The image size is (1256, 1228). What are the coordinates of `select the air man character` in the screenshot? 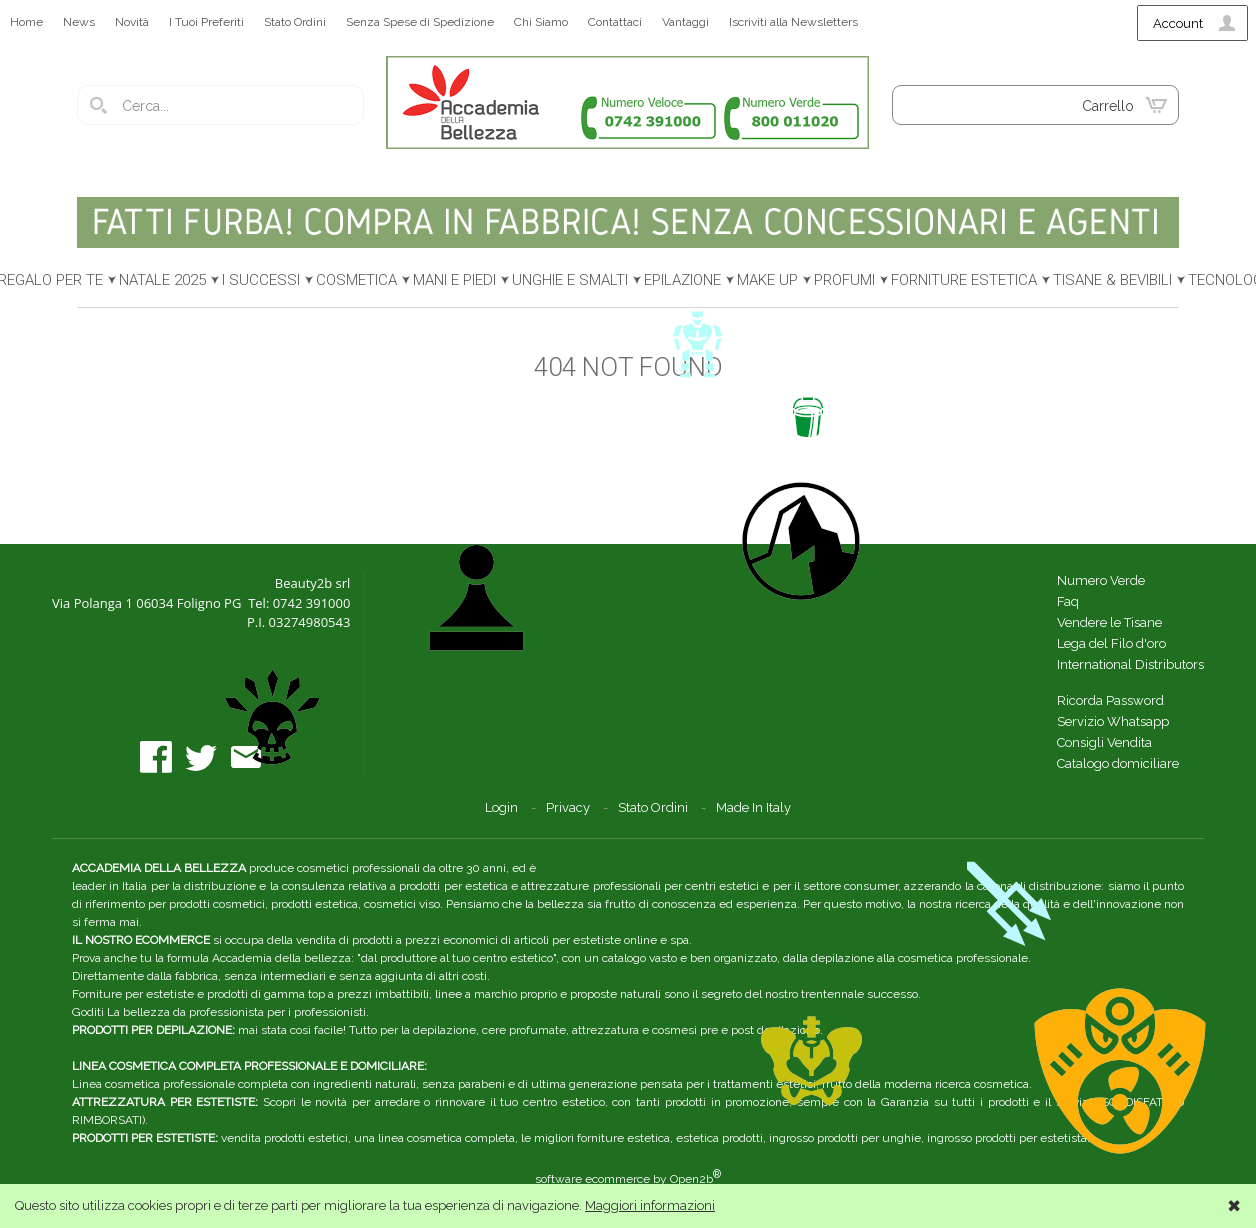 It's located at (1120, 1071).